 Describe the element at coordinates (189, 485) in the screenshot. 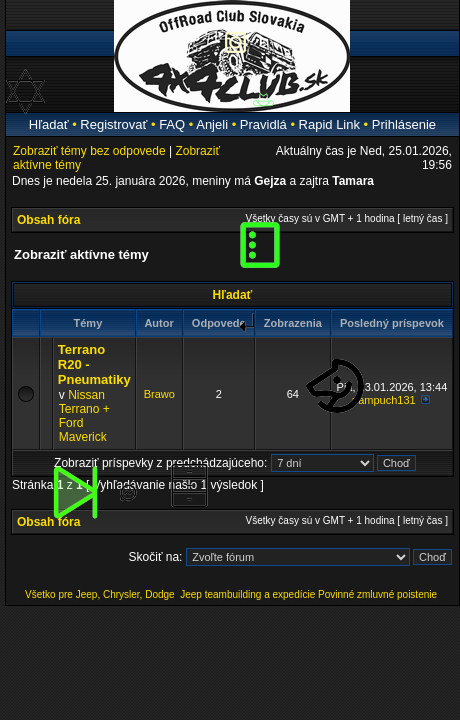

I see `browse furniture or home decor items` at that location.